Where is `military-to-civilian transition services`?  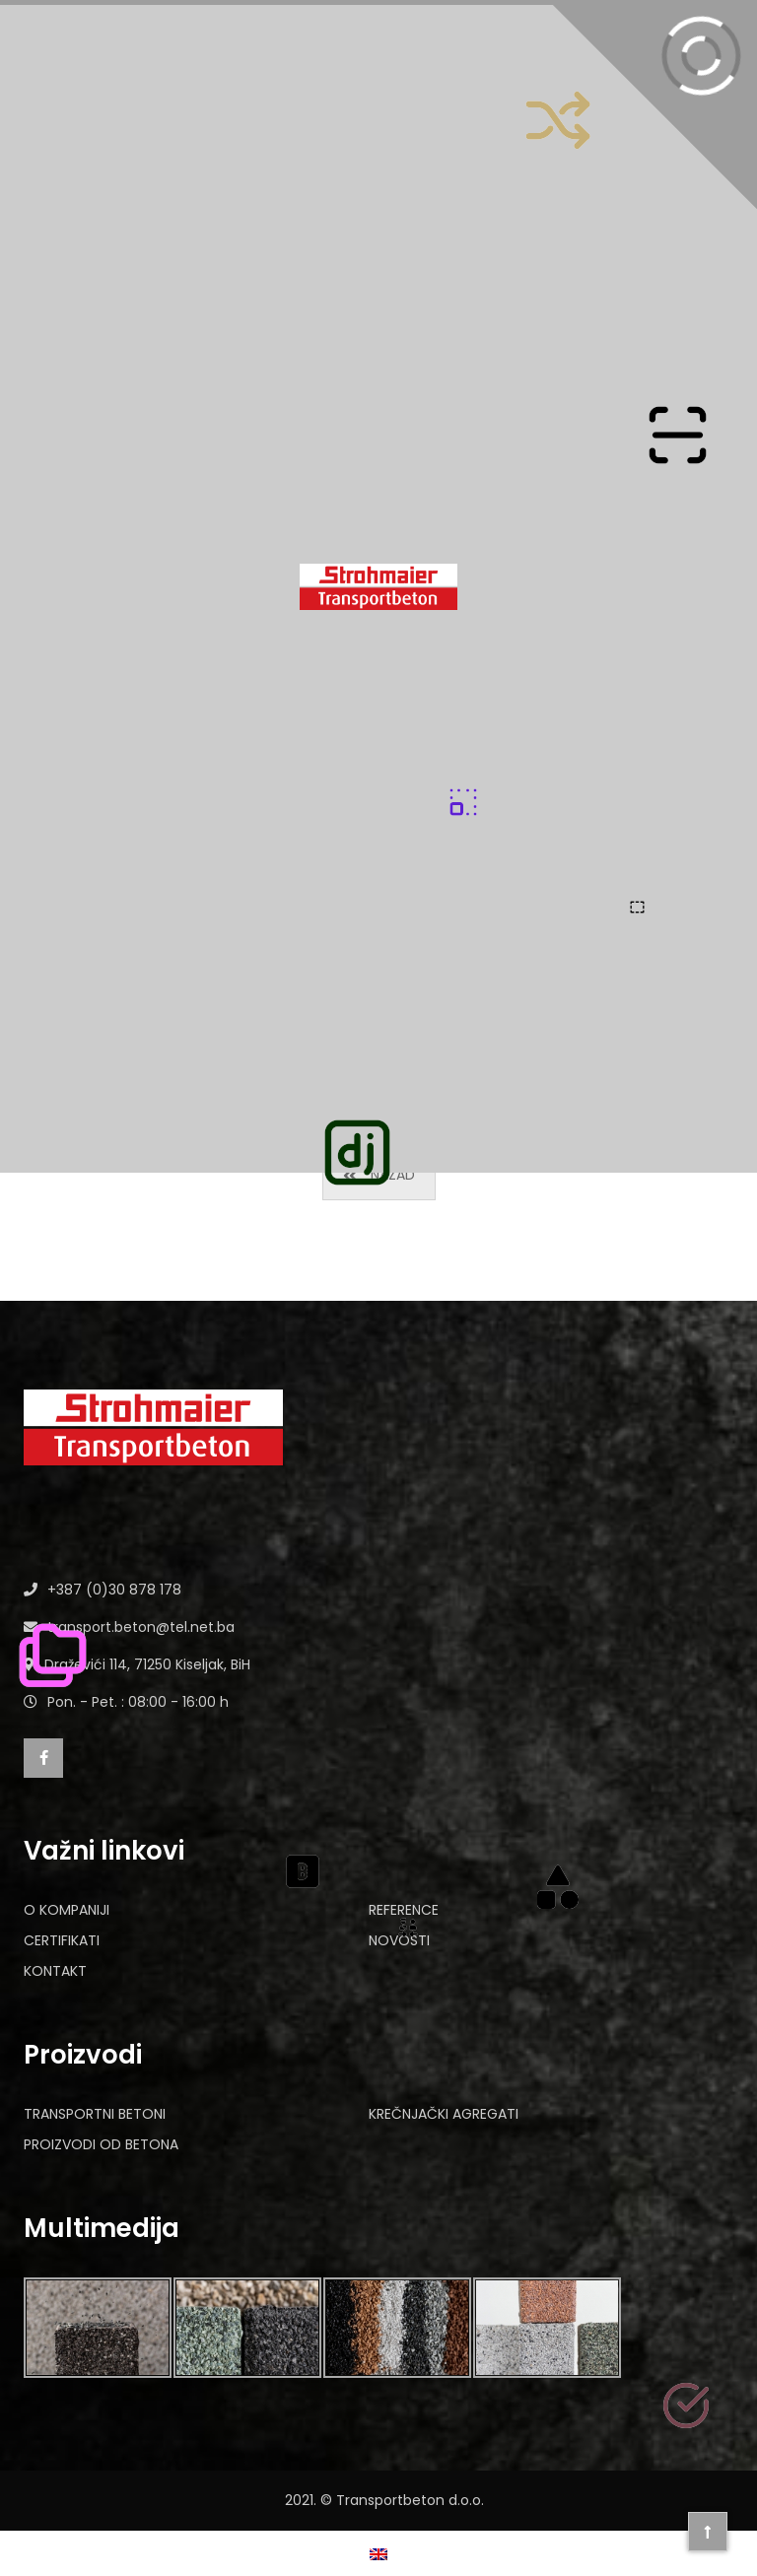 military-to-civilian transition services is located at coordinates (408, 1928).